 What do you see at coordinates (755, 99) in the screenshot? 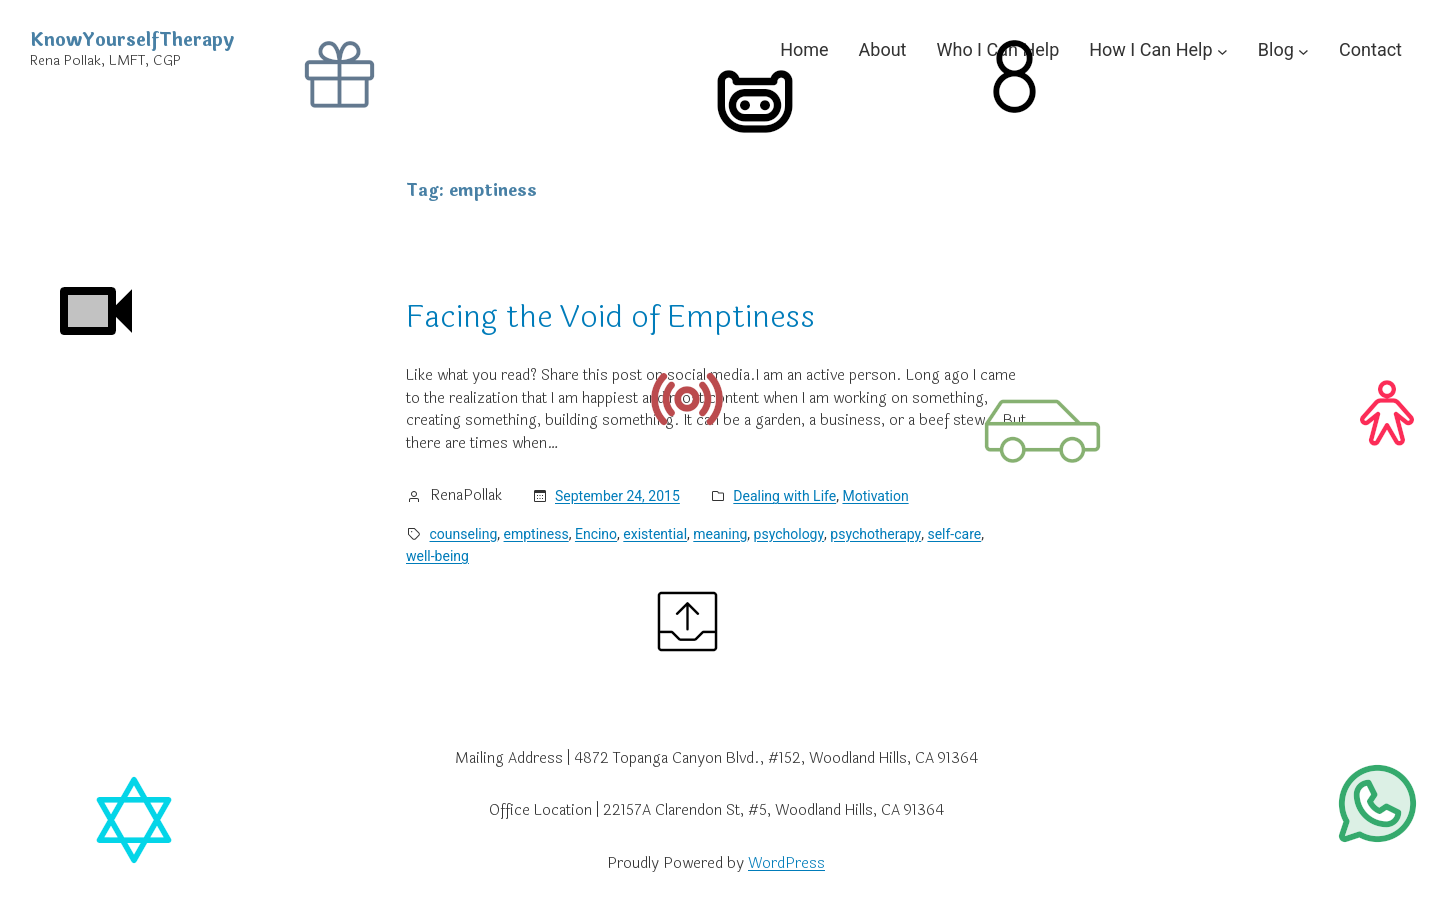
I see `finn the human character icon from adventure time` at bounding box center [755, 99].